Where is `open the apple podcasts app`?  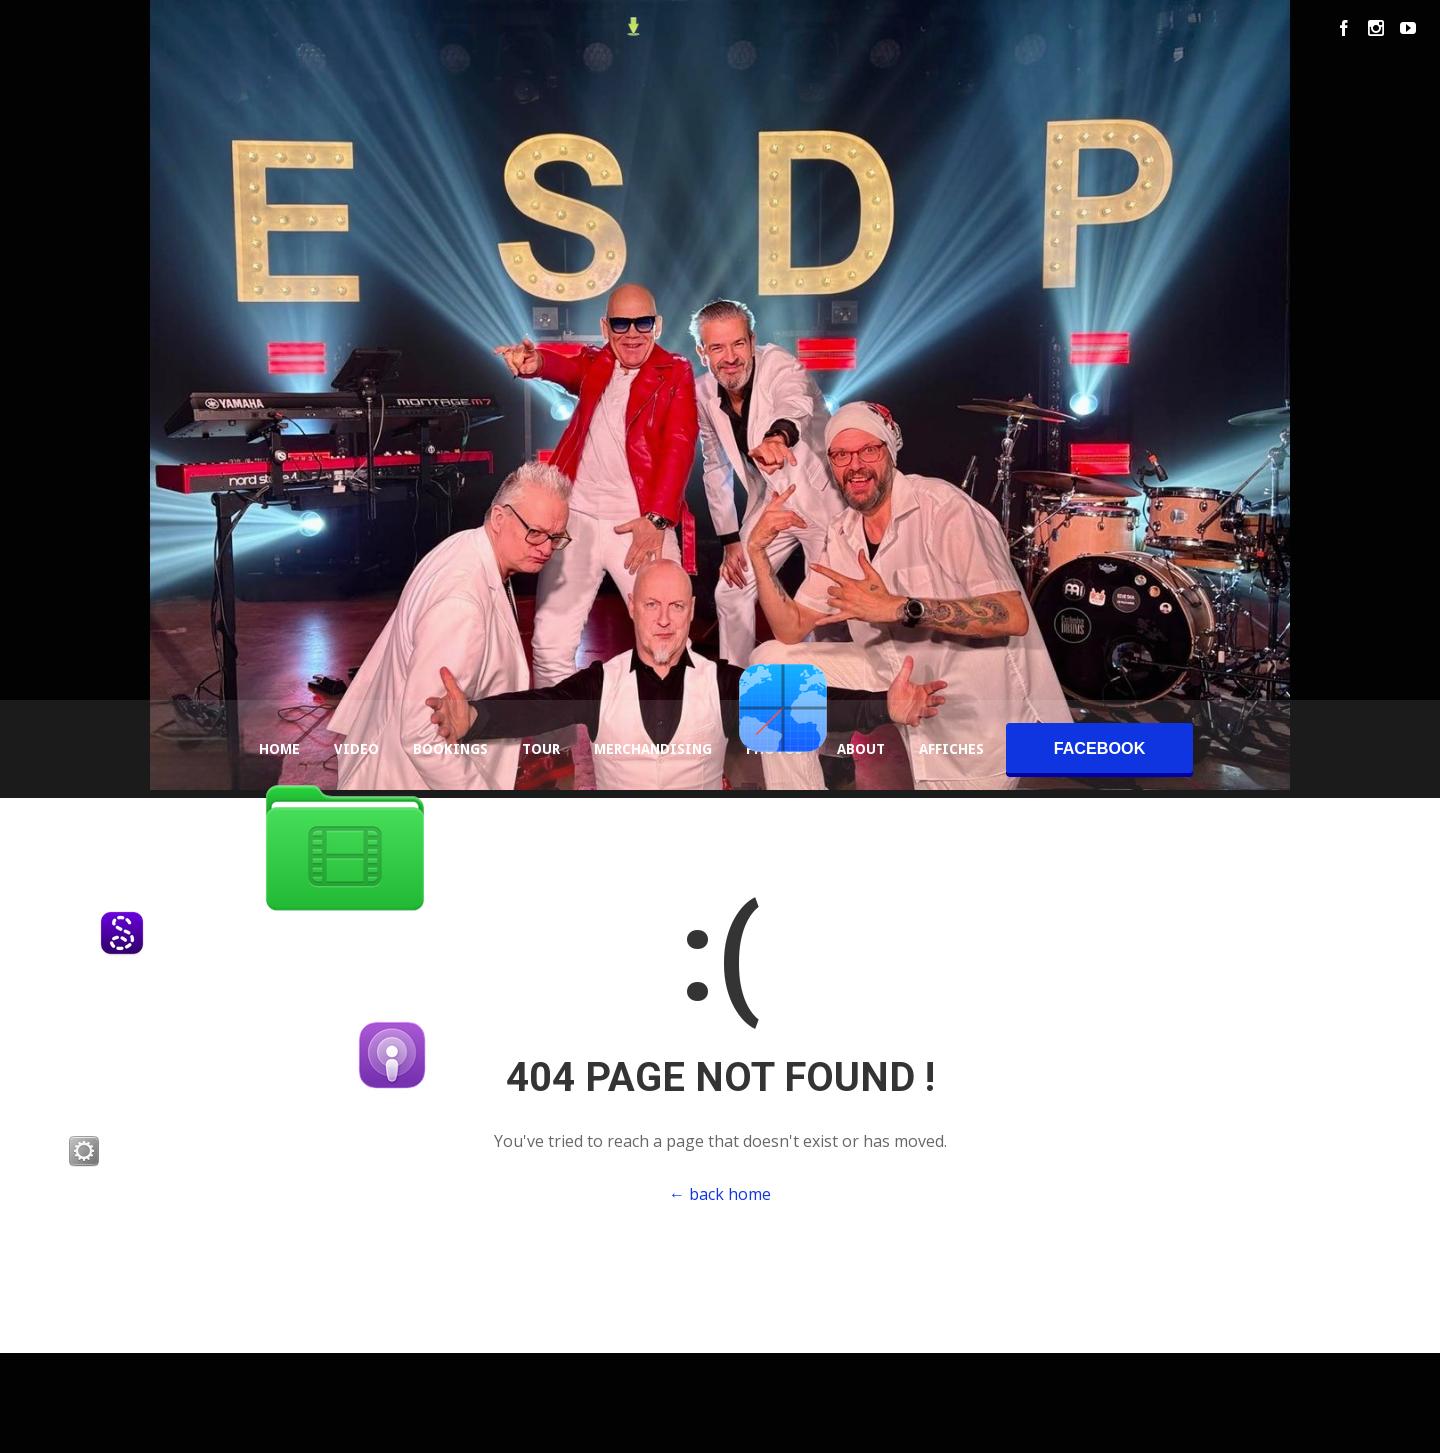
open the apple podcasts app is located at coordinates (392, 1055).